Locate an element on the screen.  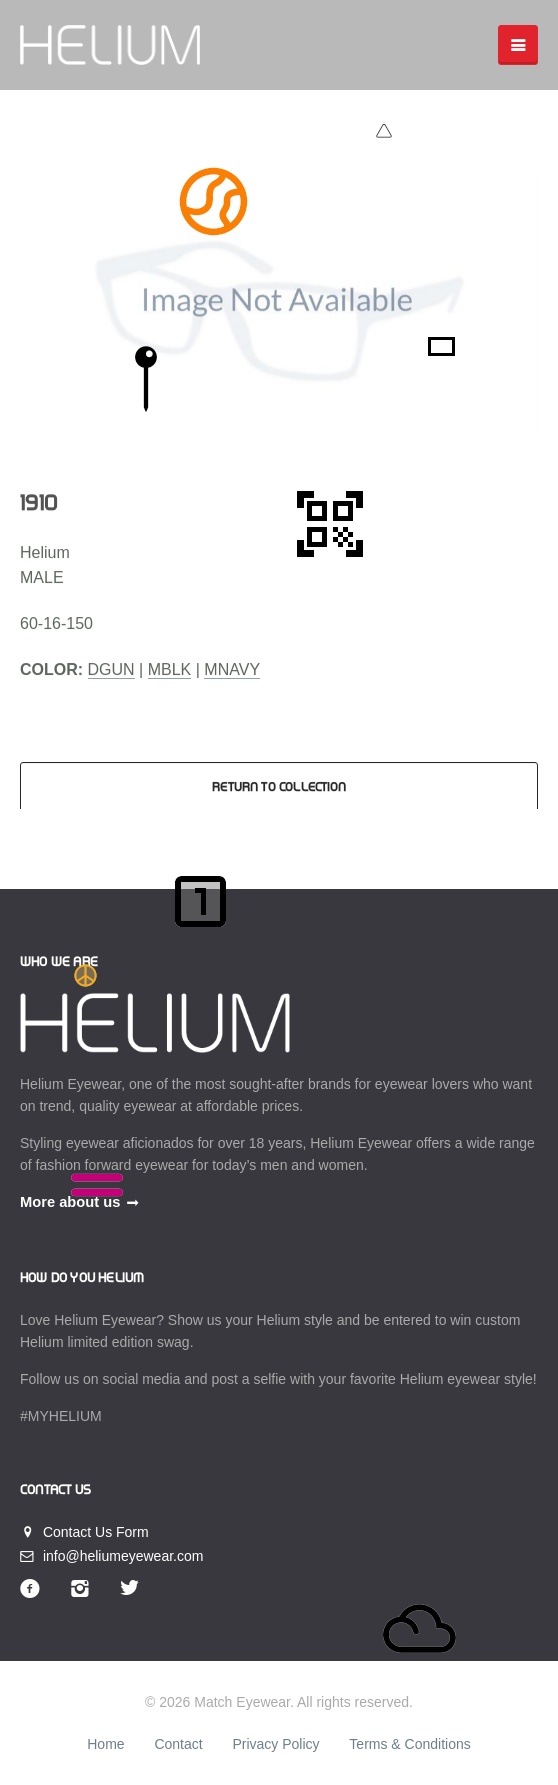
pin an item to keep it visible is located at coordinates (146, 379).